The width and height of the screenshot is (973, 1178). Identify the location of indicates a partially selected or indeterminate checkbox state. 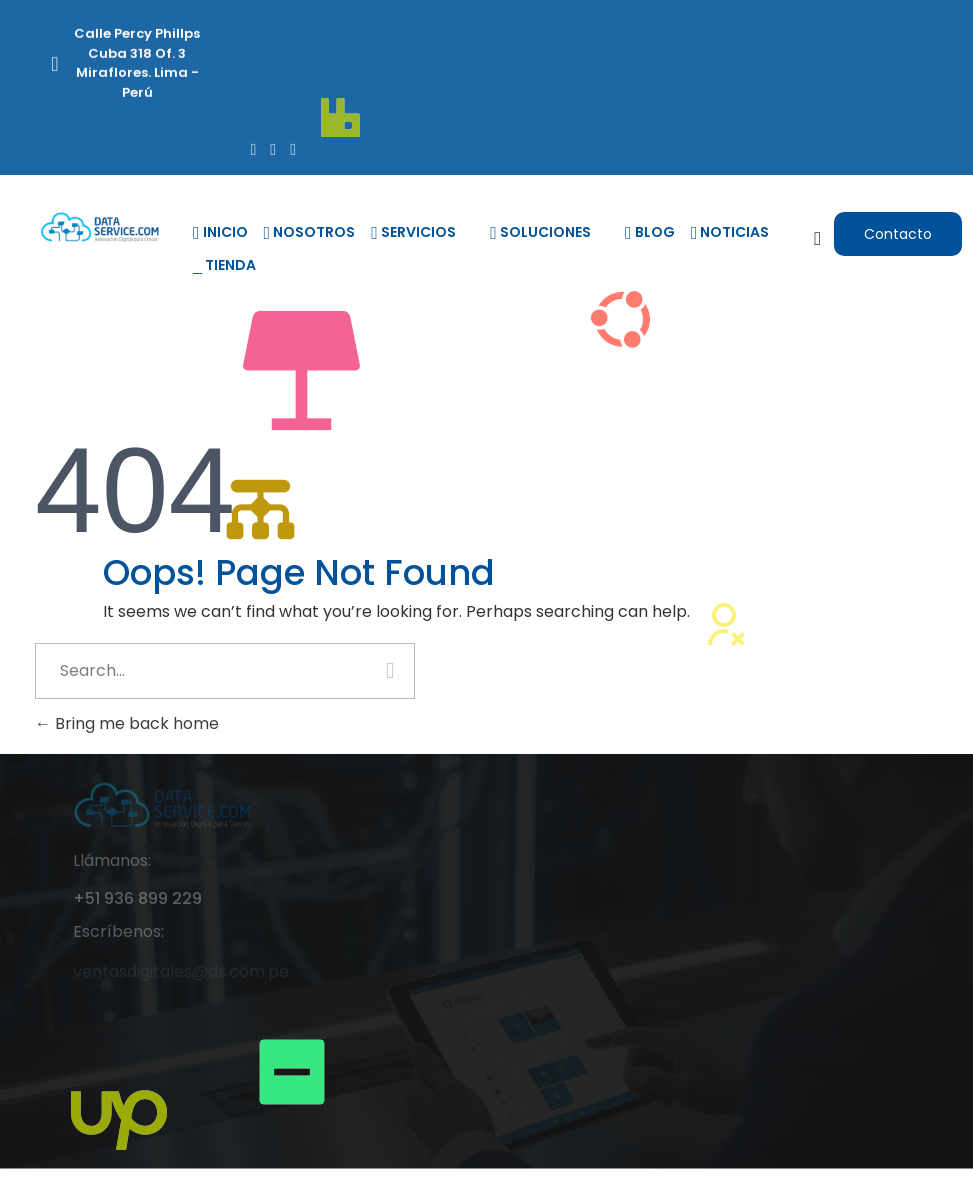
(292, 1072).